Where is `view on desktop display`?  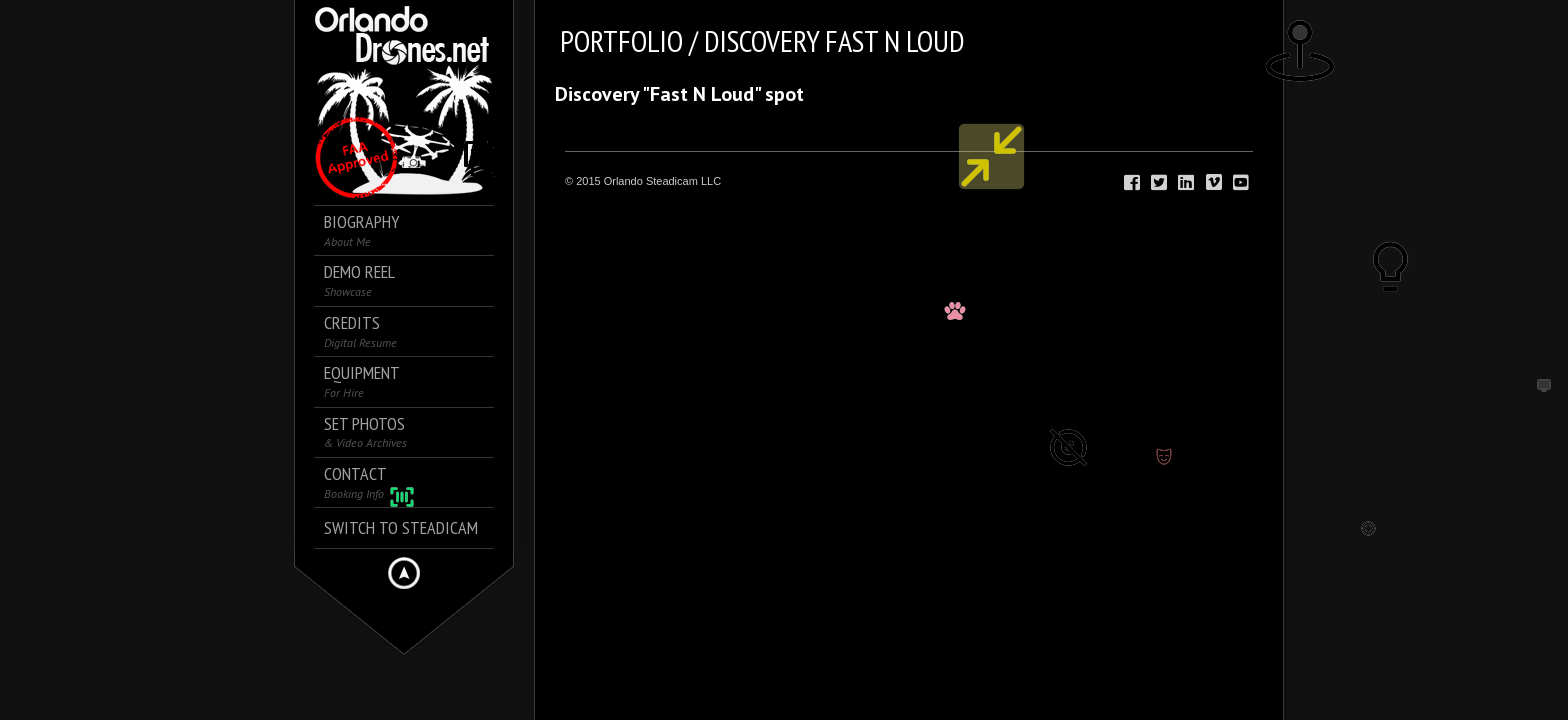 view on desktop display is located at coordinates (1544, 385).